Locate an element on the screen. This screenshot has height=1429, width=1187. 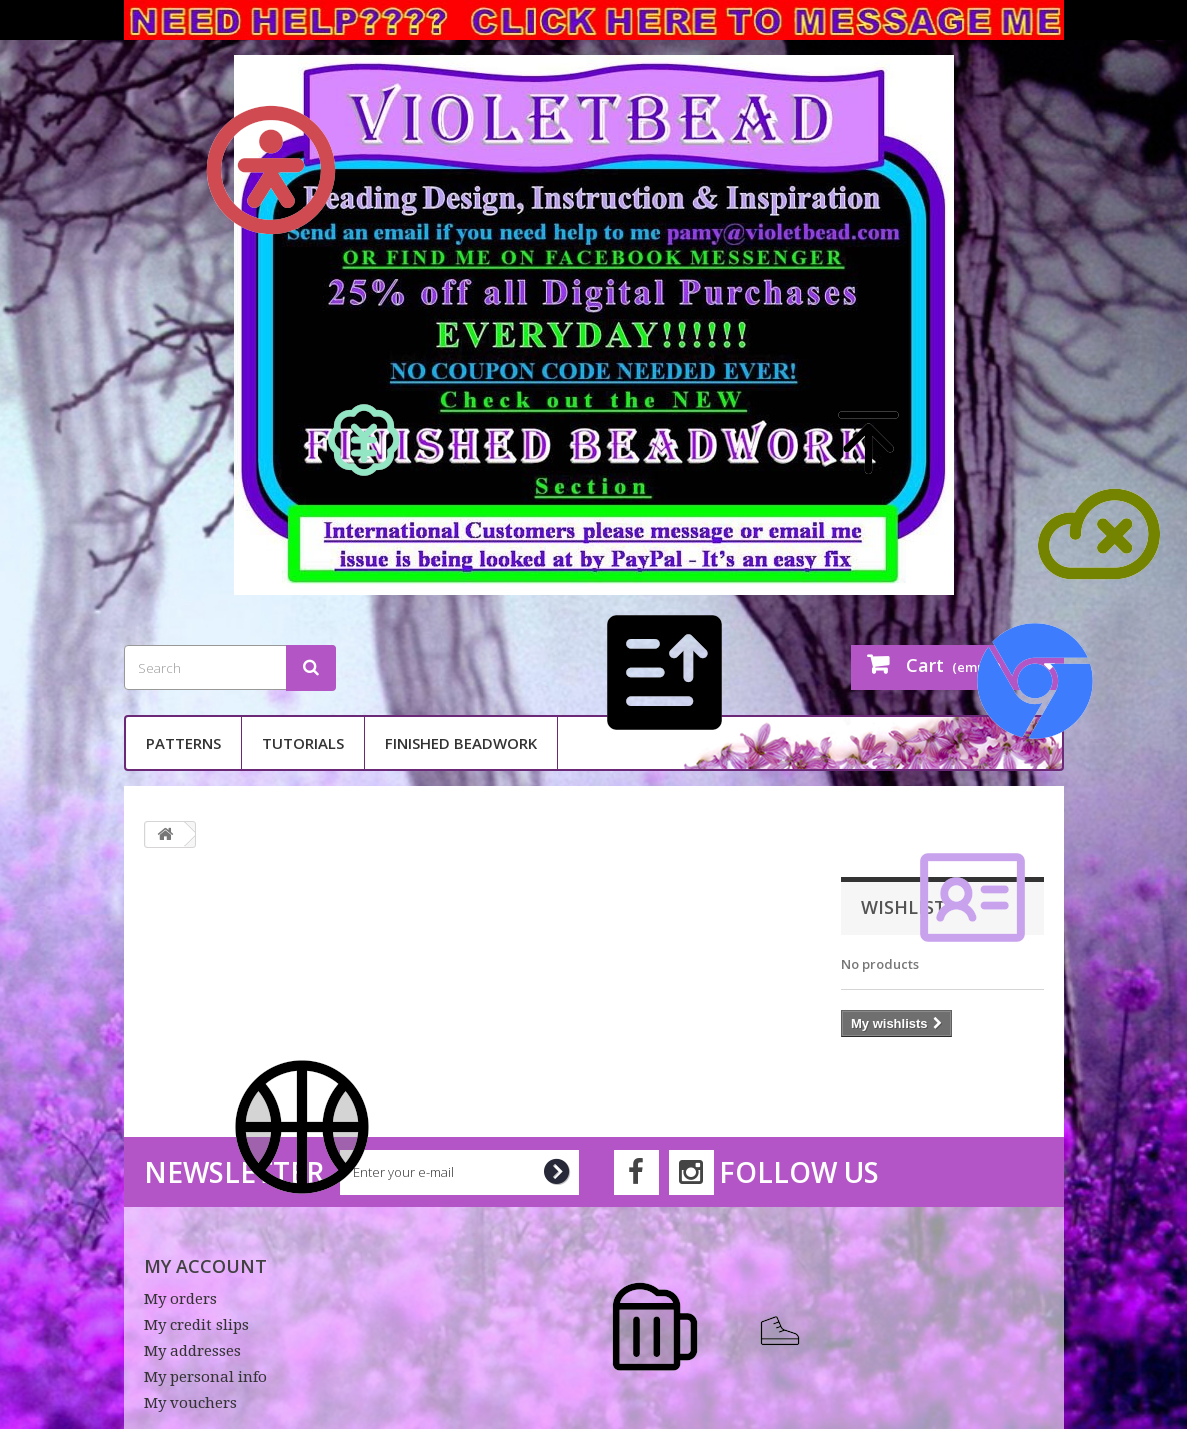
disconnect from cloud storage is located at coordinates (1099, 534).